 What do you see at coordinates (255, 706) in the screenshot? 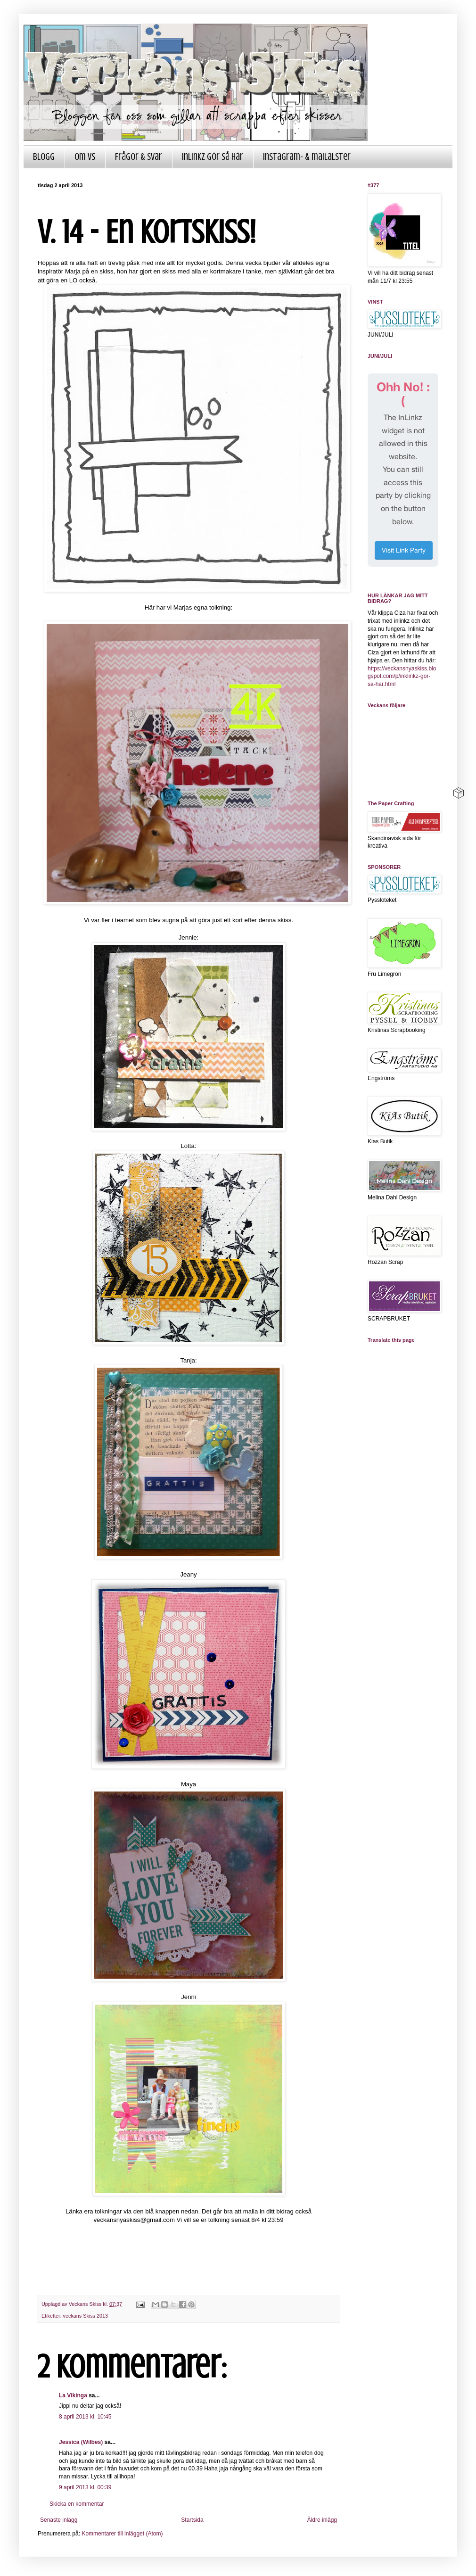
I see `switch to 4K video resolution` at bounding box center [255, 706].